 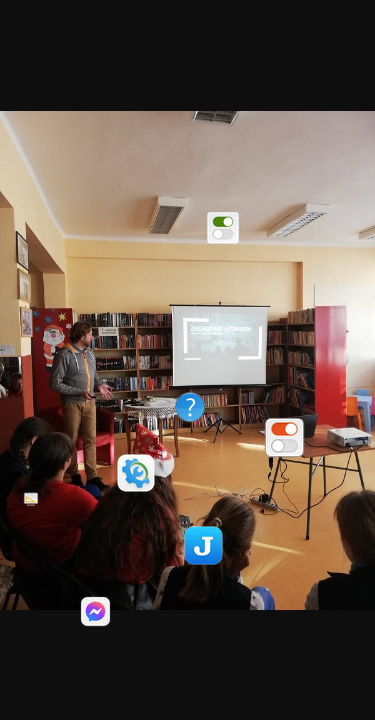 I want to click on open help center or documentation, so click(x=190, y=407).